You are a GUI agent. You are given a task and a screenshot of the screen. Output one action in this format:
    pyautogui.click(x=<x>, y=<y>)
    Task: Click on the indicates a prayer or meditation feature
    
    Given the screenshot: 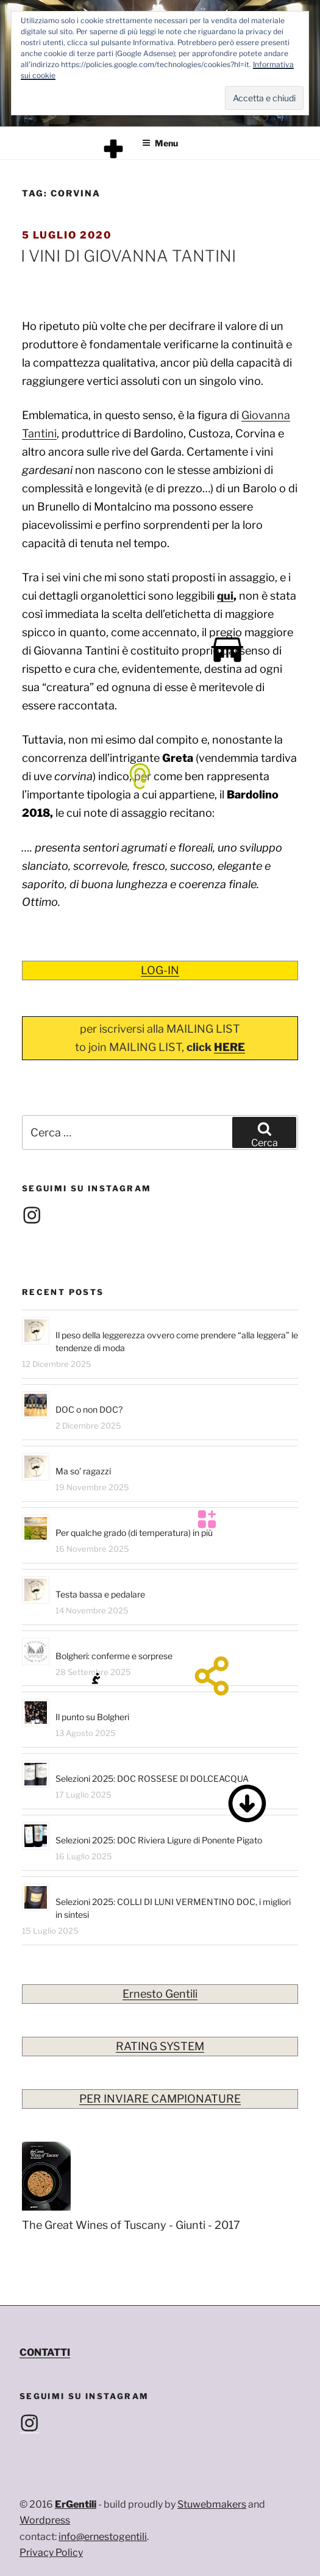 What is the action you would take?
    pyautogui.click(x=96, y=1678)
    